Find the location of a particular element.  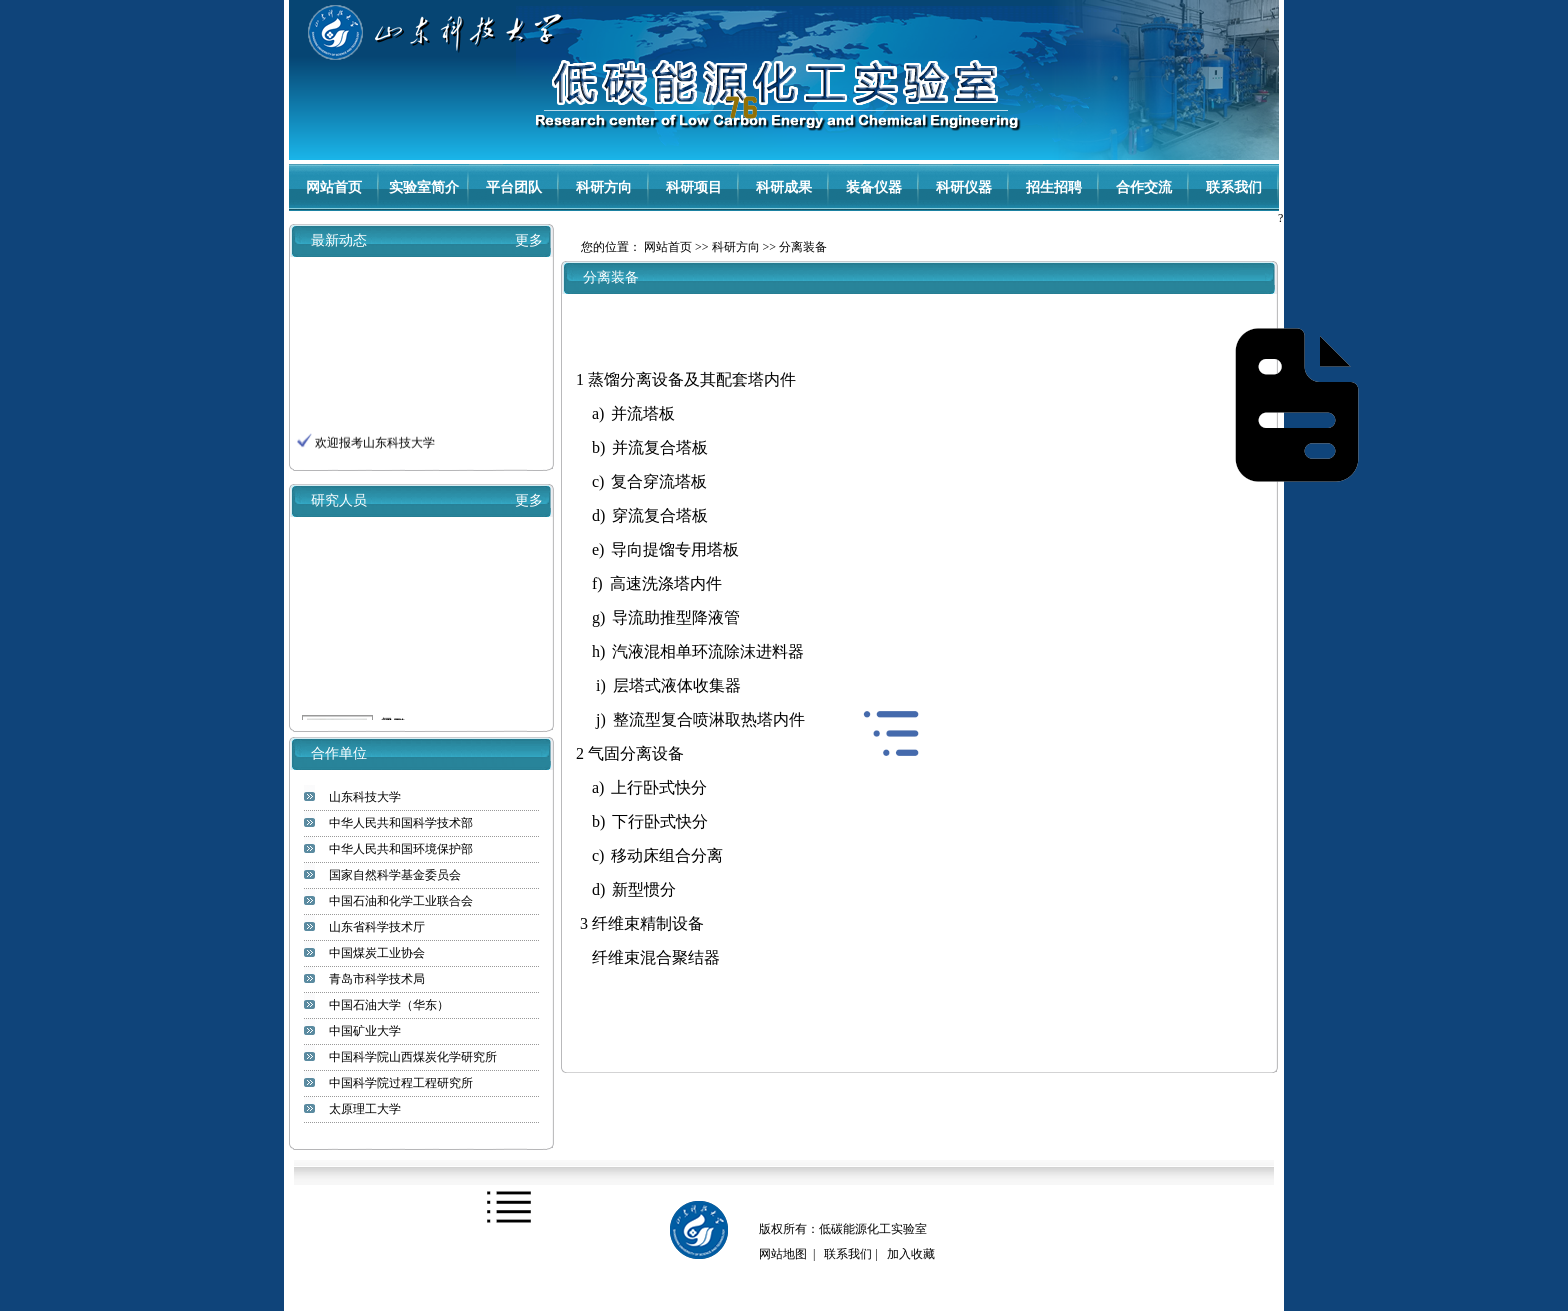

view hierarchical list or tree structure is located at coordinates (889, 733).